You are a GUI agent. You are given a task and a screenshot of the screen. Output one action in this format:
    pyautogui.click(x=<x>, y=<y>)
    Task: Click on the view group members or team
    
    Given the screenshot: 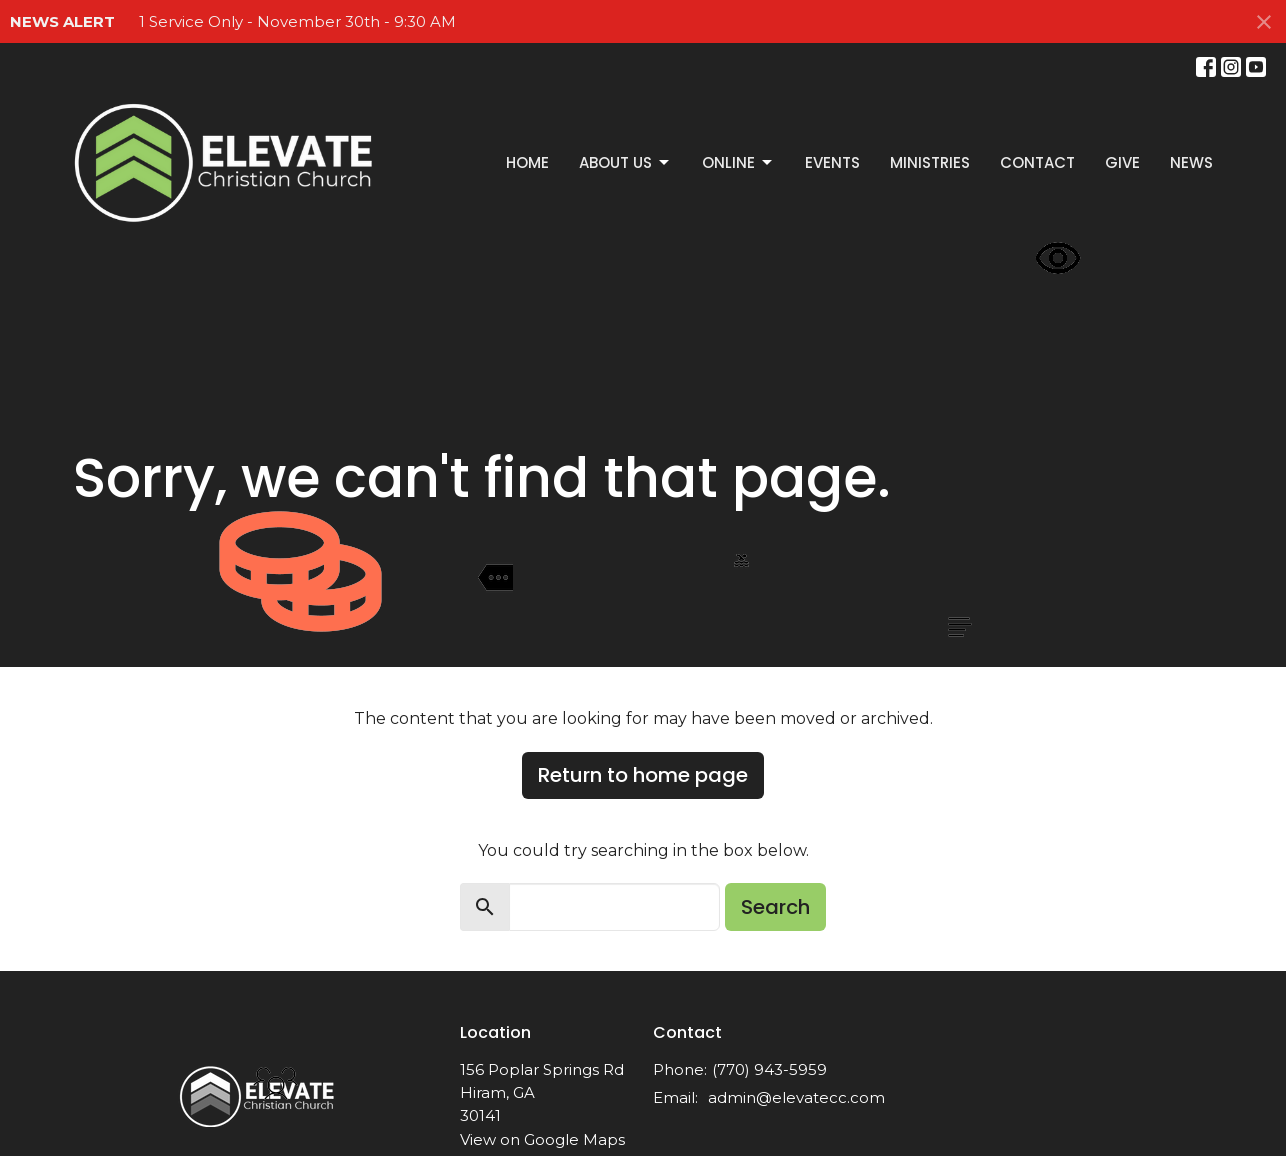 What is the action you would take?
    pyautogui.click(x=276, y=1082)
    